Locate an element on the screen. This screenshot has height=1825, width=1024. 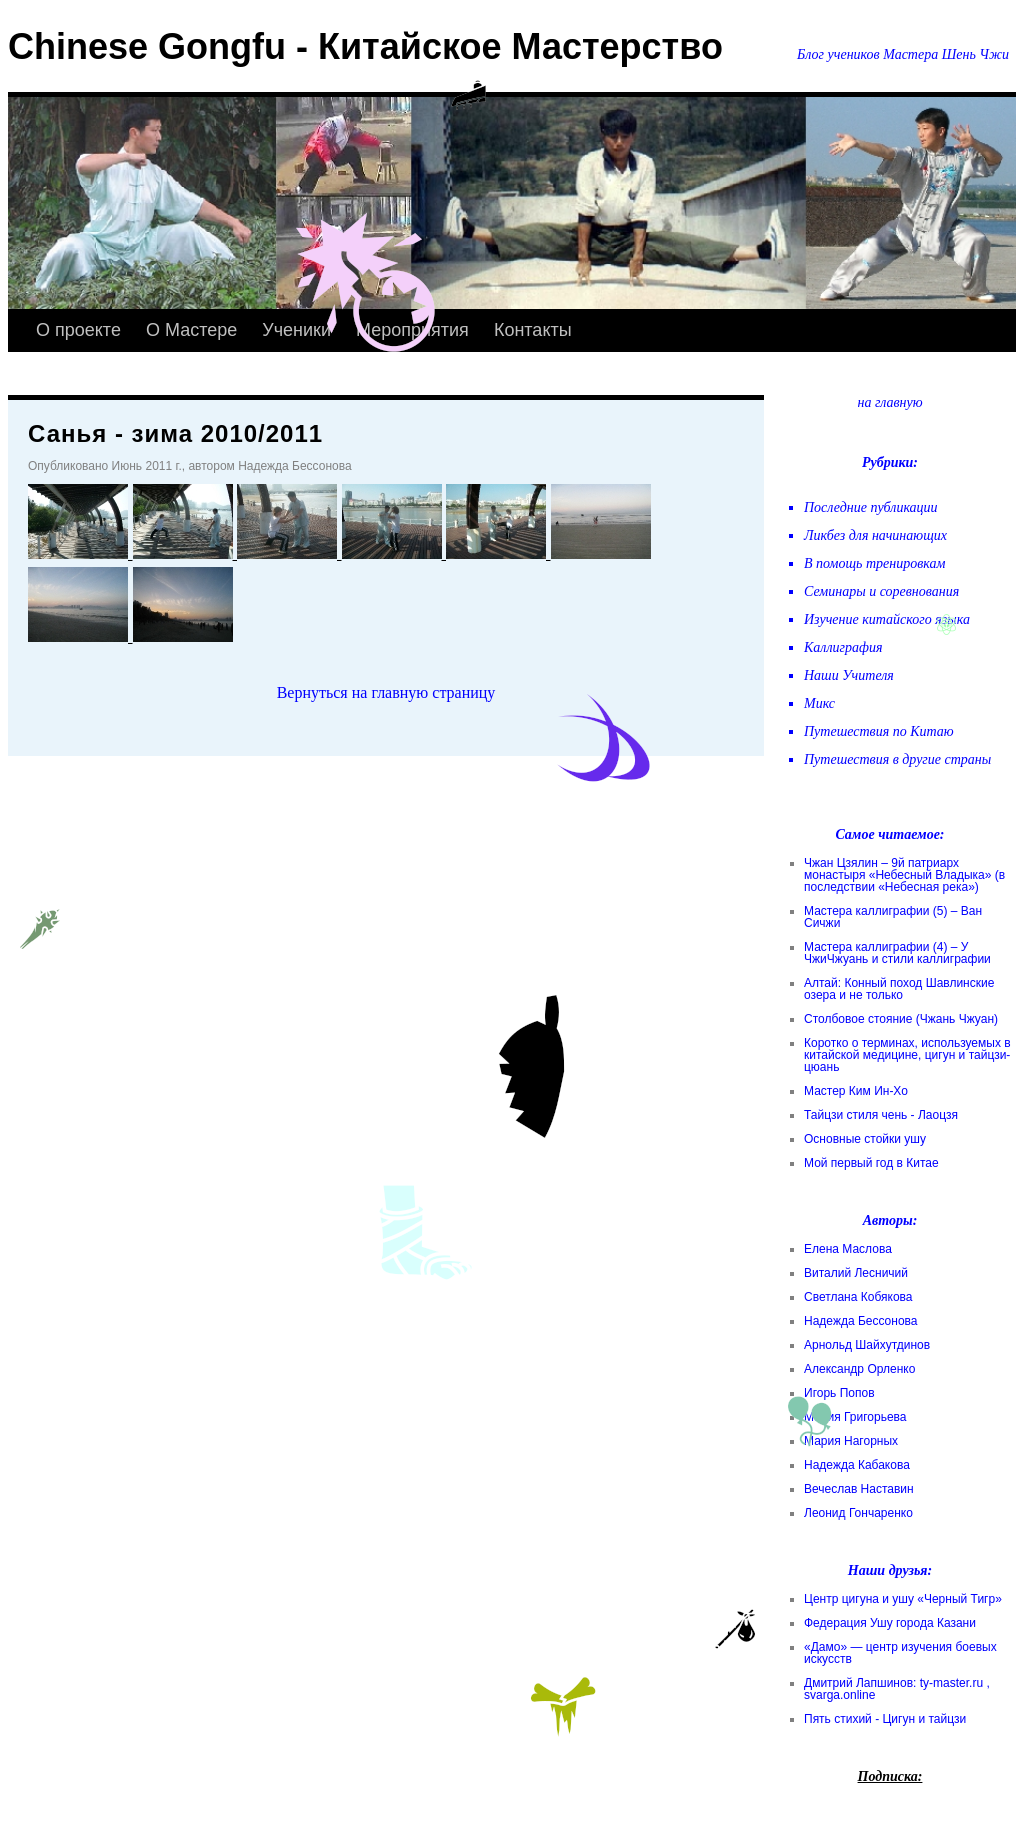
access flight or travel features is located at coordinates (468, 95).